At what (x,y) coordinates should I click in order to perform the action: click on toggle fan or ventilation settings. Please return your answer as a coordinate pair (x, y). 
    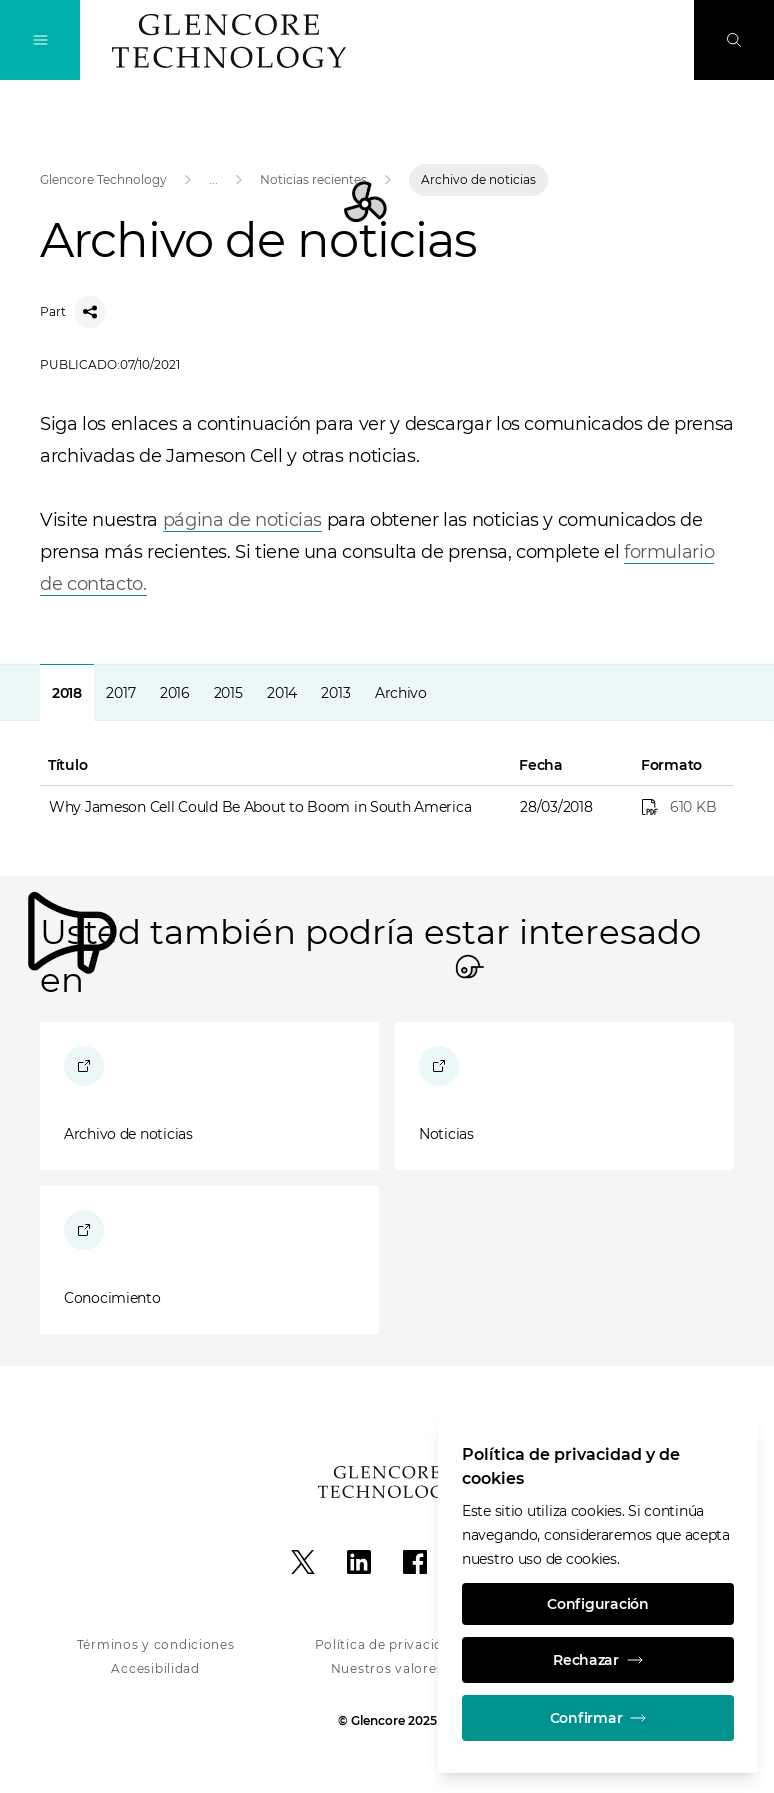
    Looking at the image, I should click on (365, 204).